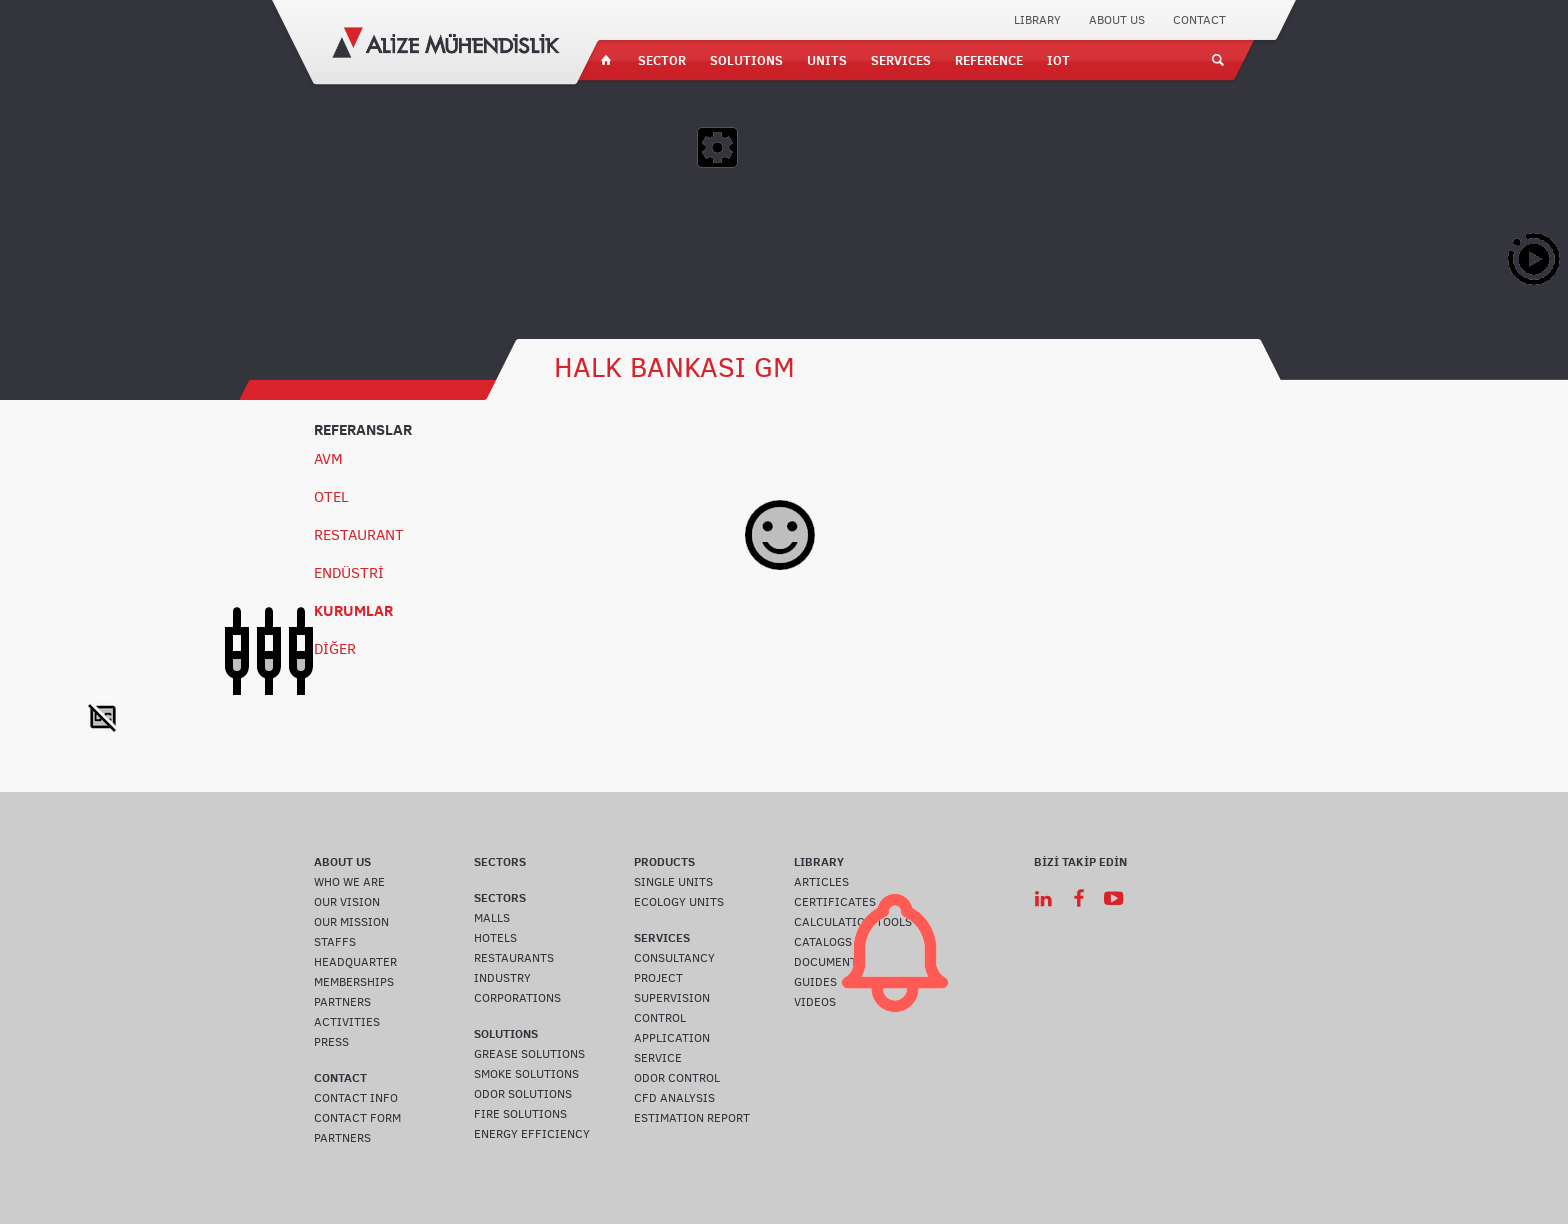 This screenshot has height=1224, width=1568. Describe the element at coordinates (717, 147) in the screenshot. I see `access application settings` at that location.